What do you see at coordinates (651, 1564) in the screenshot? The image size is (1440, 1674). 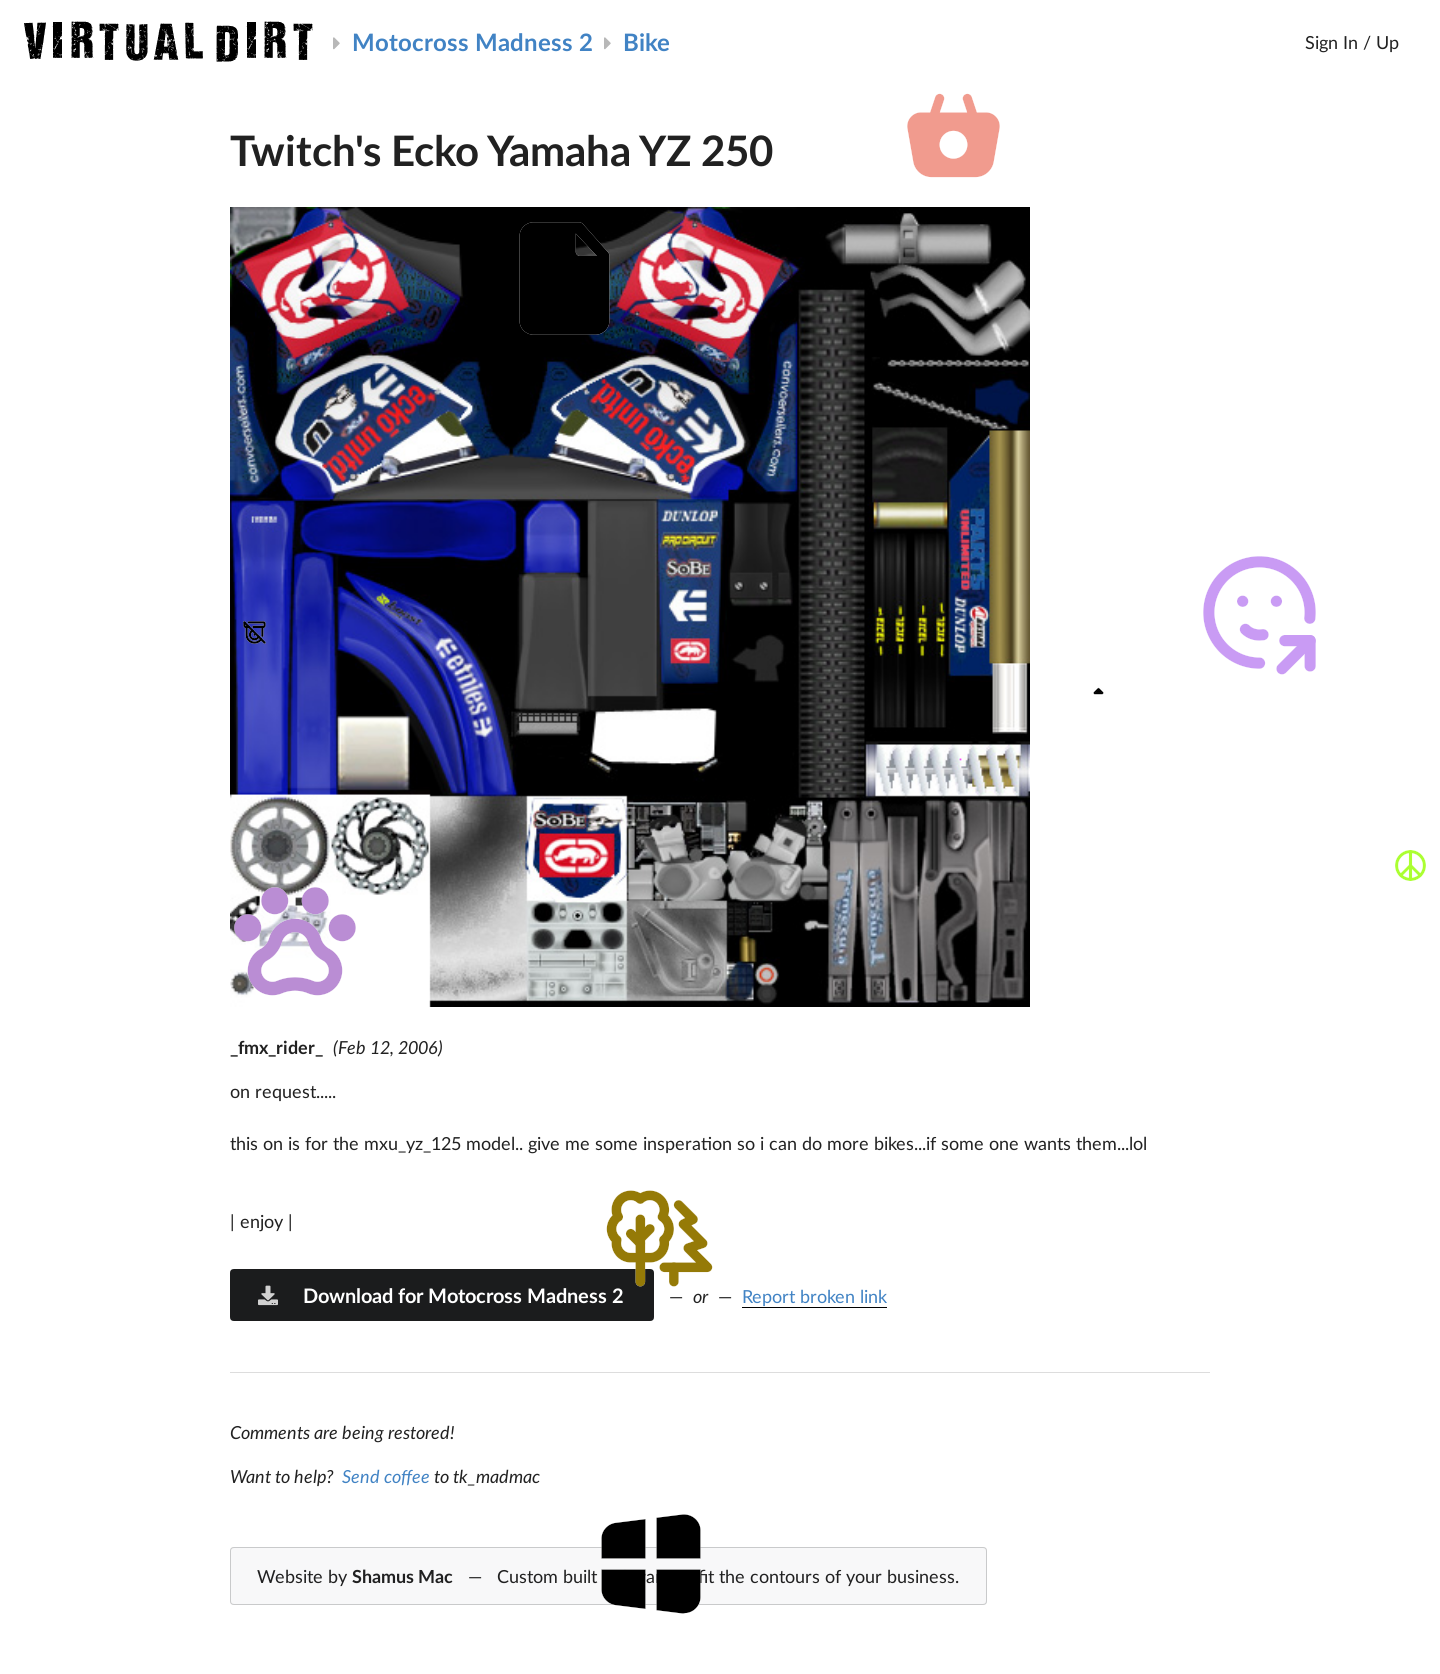 I see `windows operating system logo` at bounding box center [651, 1564].